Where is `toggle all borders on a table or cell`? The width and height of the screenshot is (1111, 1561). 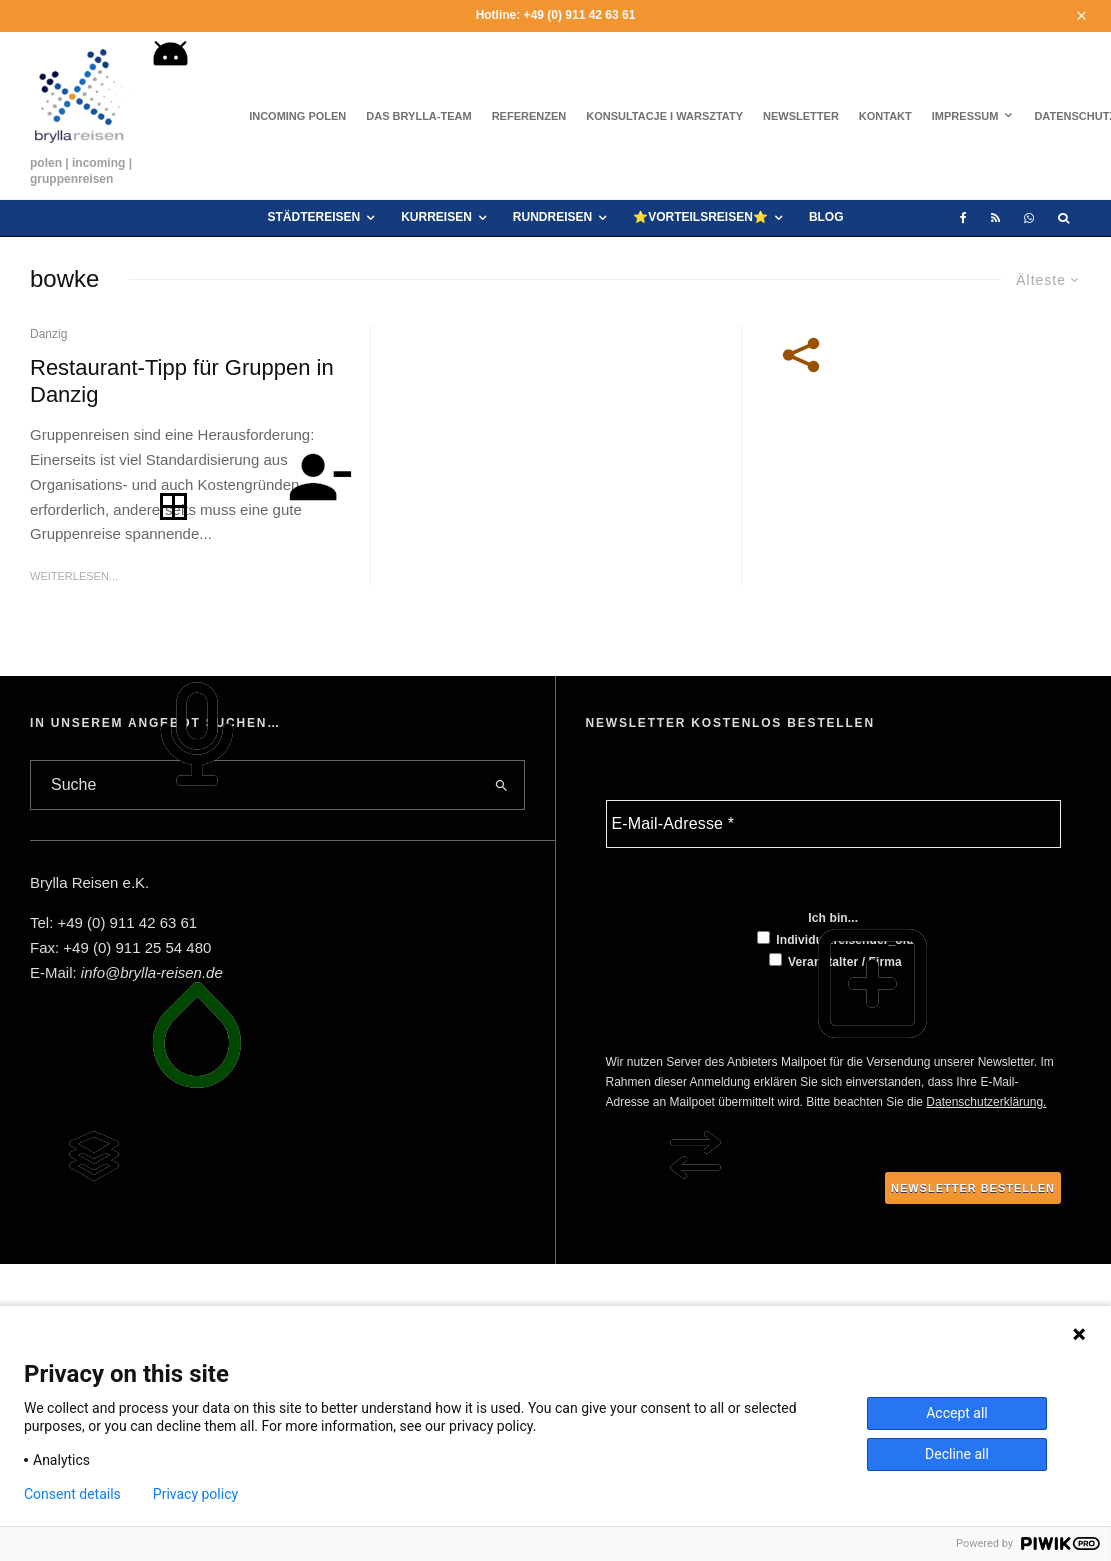
toggle all borders on a table or cell is located at coordinates (173, 506).